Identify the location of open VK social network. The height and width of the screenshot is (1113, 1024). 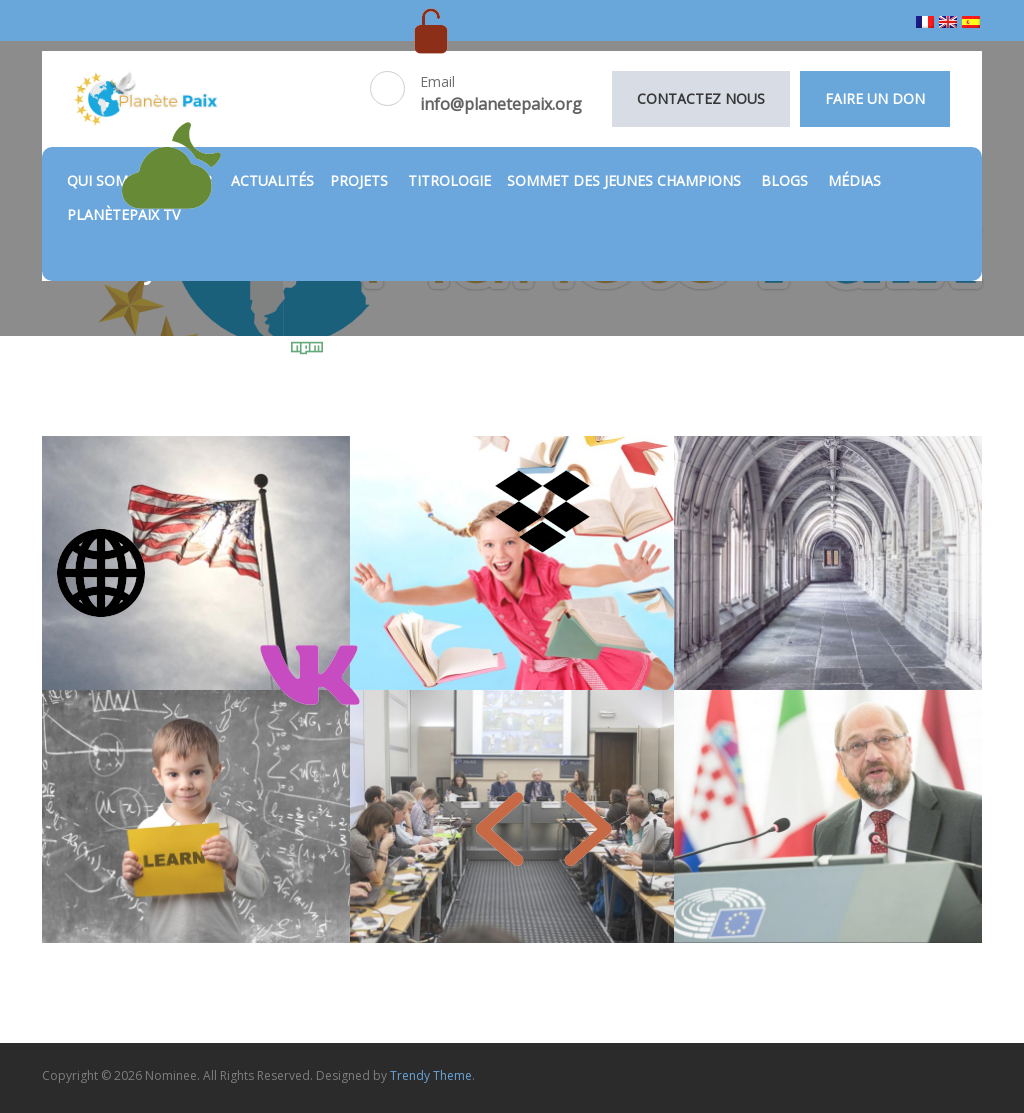
(310, 675).